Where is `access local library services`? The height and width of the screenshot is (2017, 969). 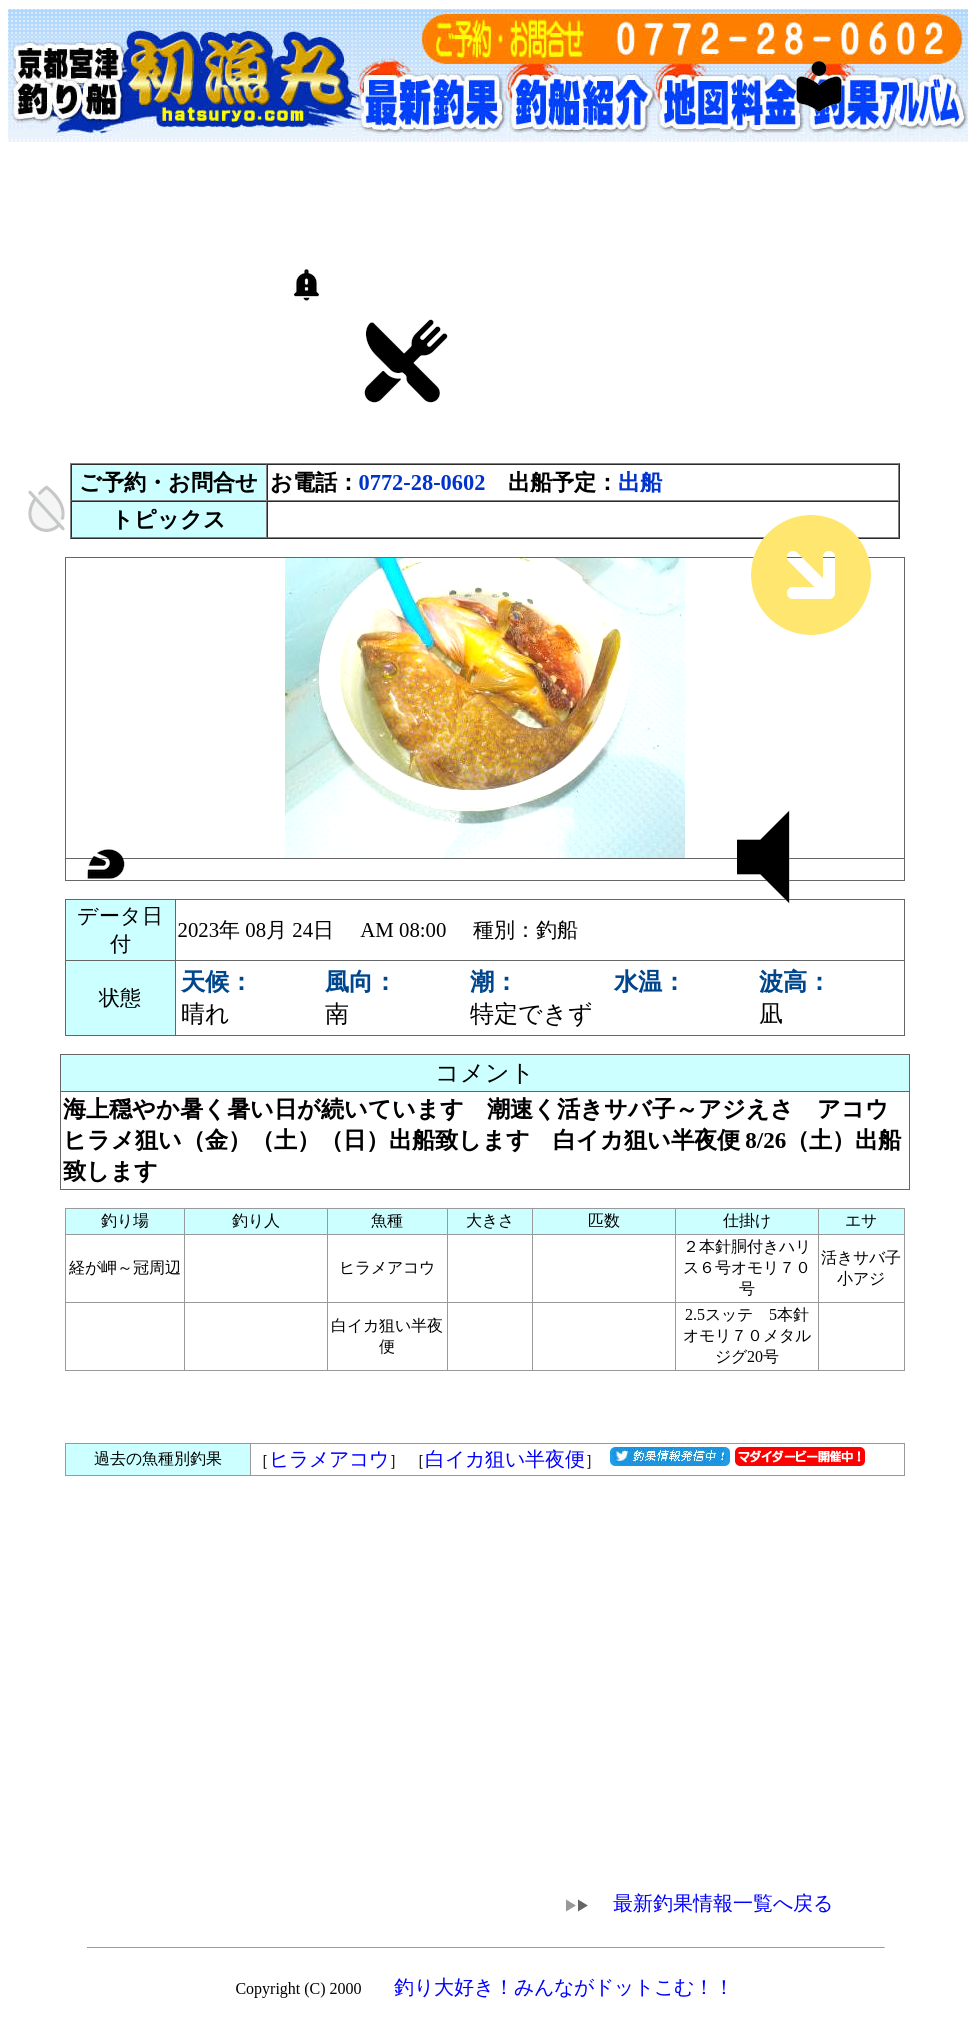 access local library services is located at coordinates (819, 86).